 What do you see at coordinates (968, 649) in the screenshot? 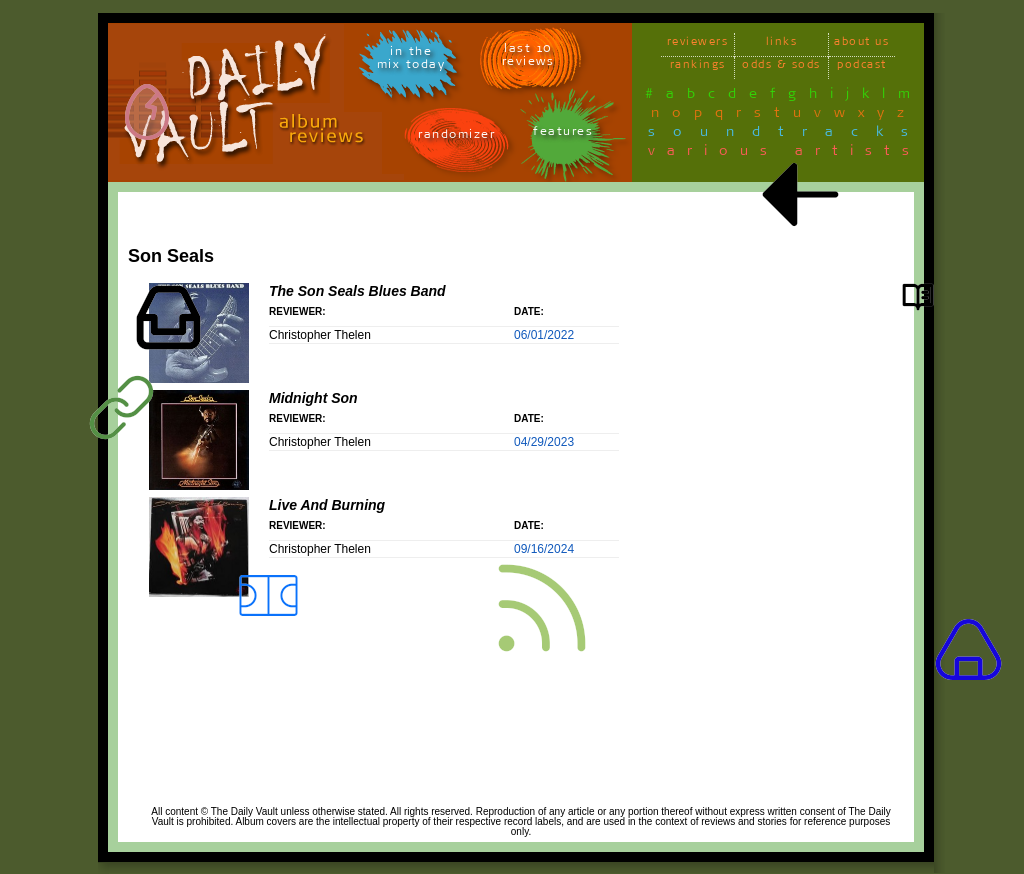
I see `browse Japanese food options` at bounding box center [968, 649].